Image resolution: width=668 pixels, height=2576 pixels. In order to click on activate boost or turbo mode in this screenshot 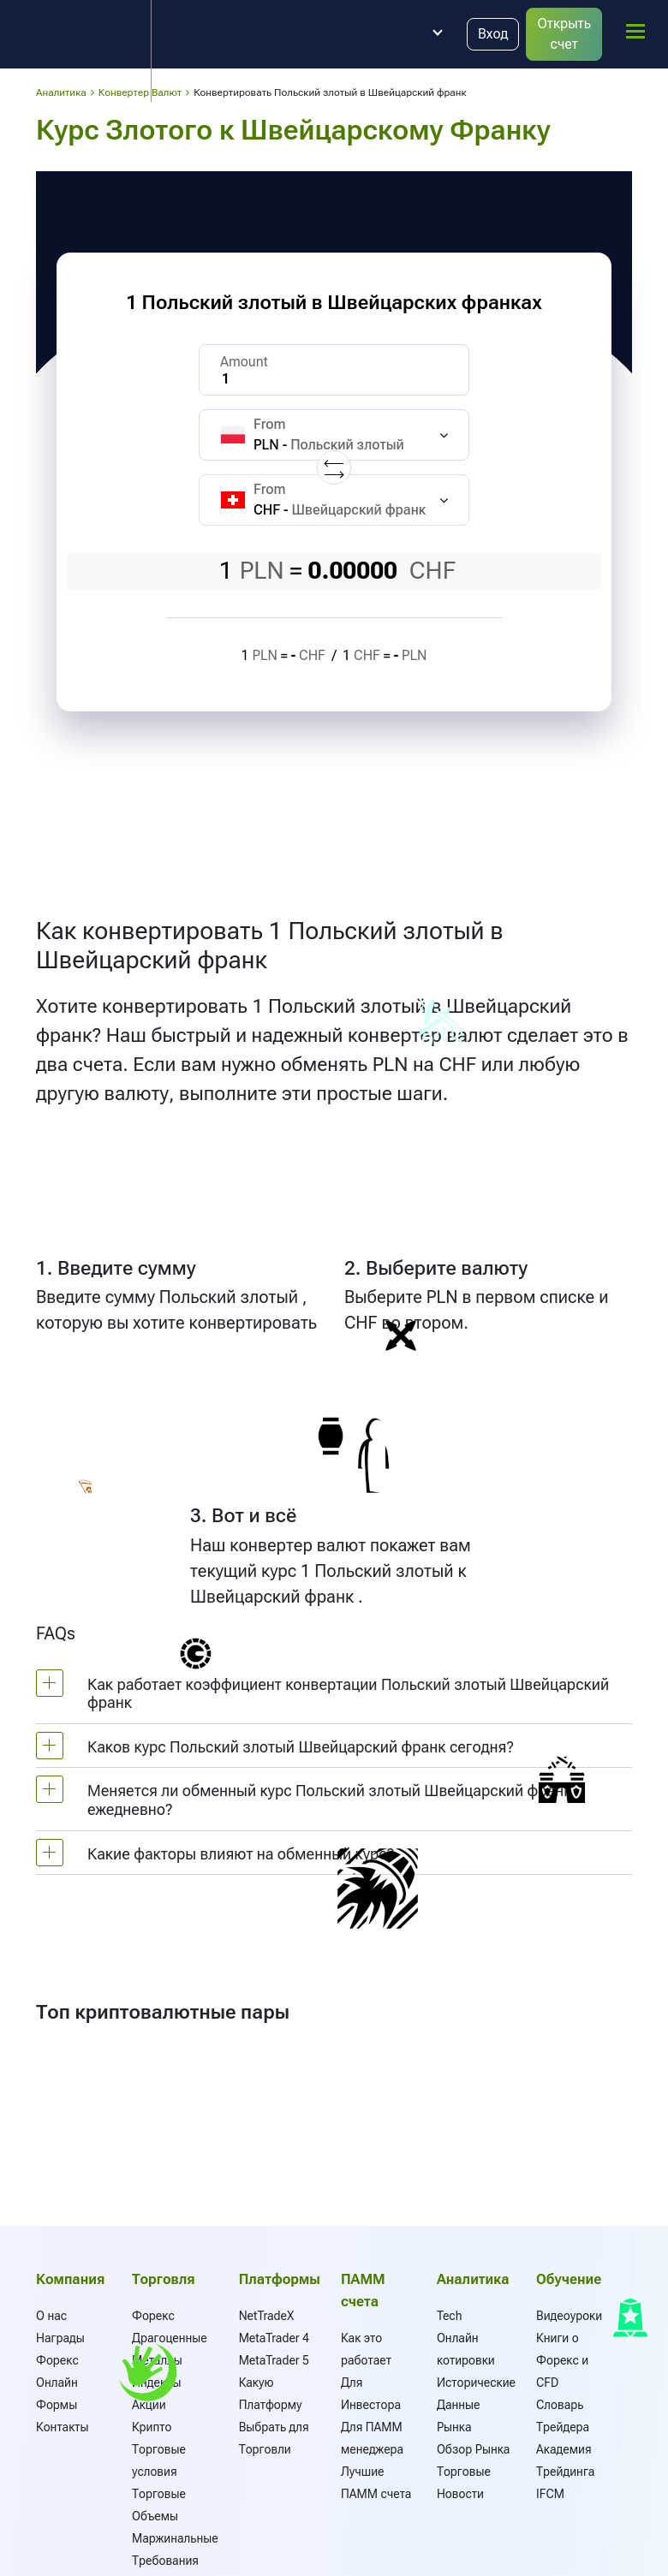, I will do `click(378, 1889)`.